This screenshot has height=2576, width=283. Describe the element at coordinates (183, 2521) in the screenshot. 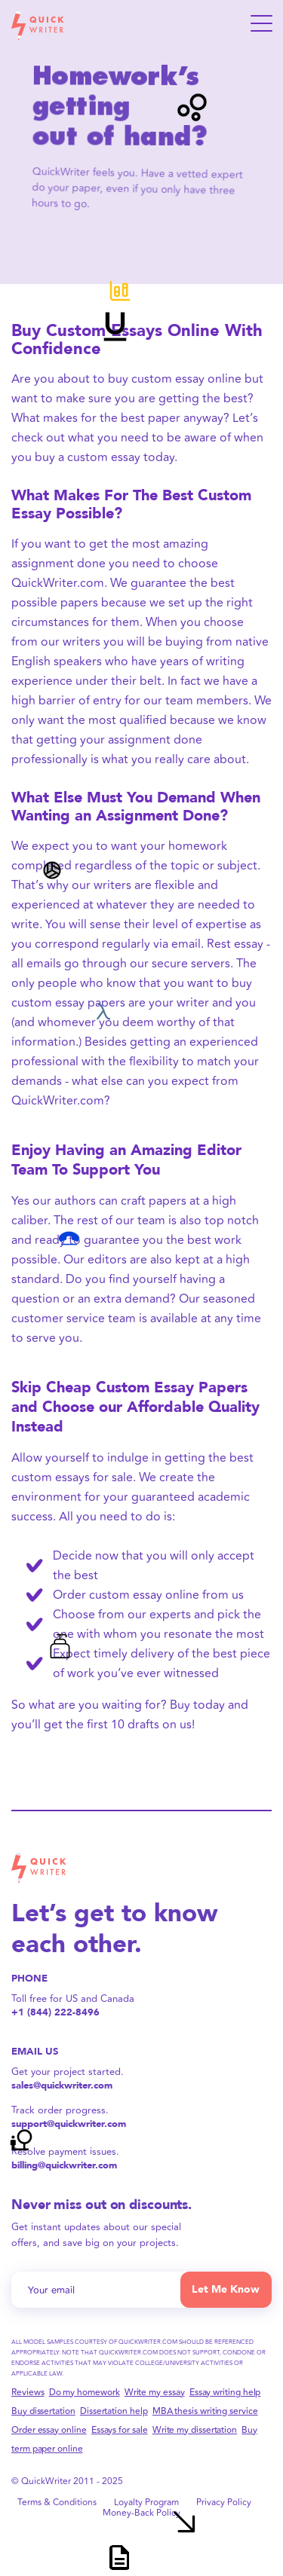

I see `navigate to the next item diagonally` at that location.